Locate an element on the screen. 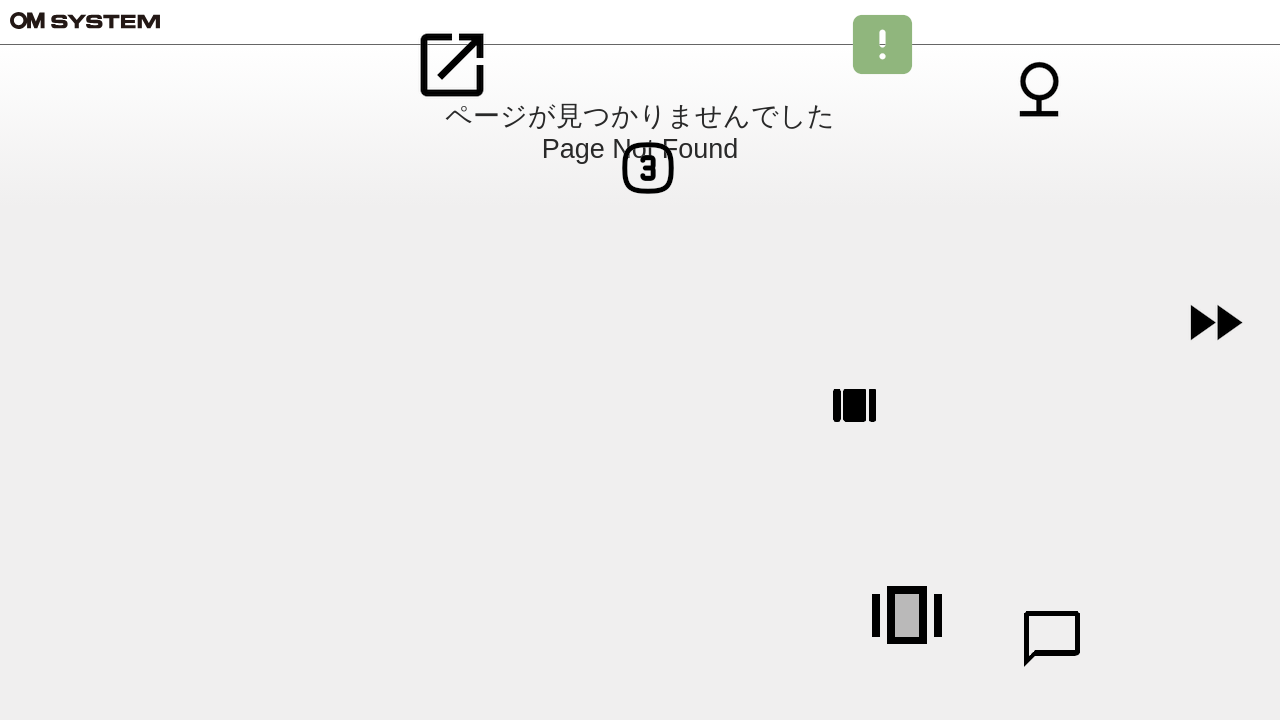  open messaging or chat feature is located at coordinates (1052, 639).